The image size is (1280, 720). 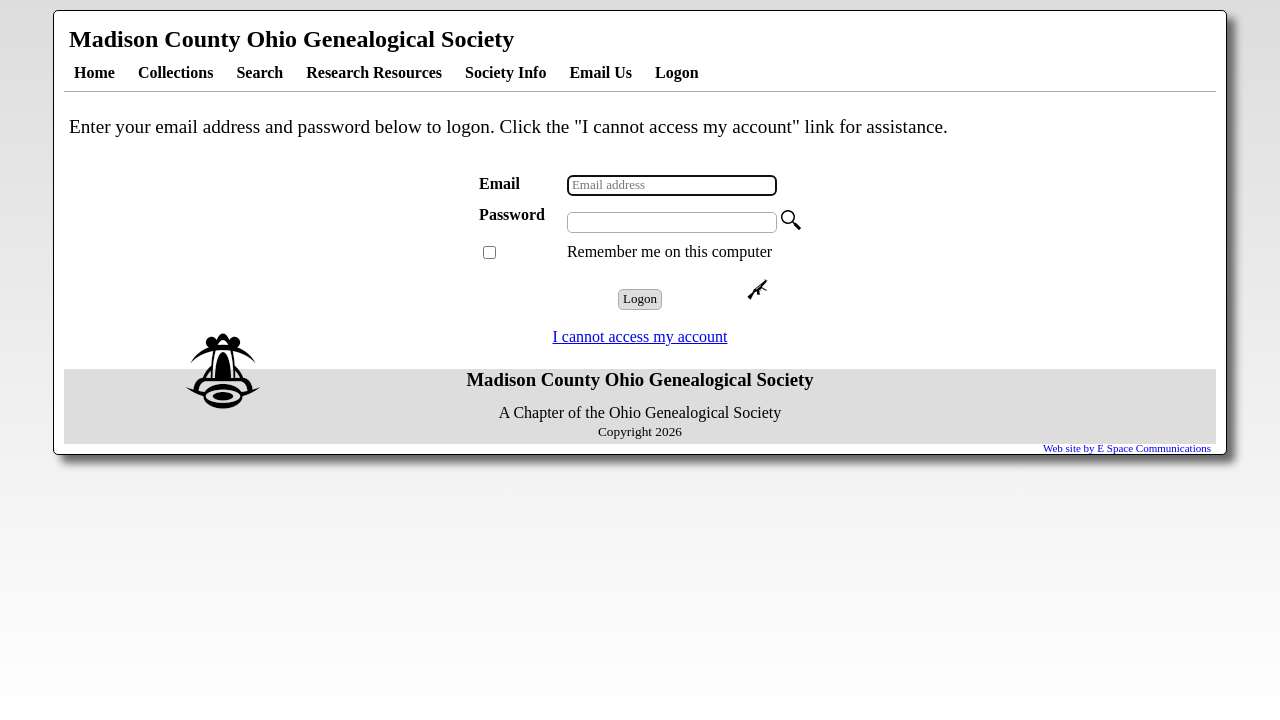 What do you see at coordinates (757, 289) in the screenshot?
I see `select MP5 submachine gun weapon` at bounding box center [757, 289].